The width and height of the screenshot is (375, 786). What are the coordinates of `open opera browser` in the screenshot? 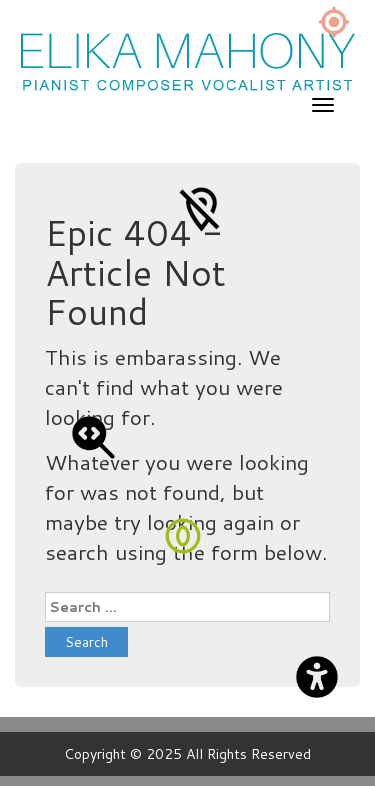 It's located at (183, 536).